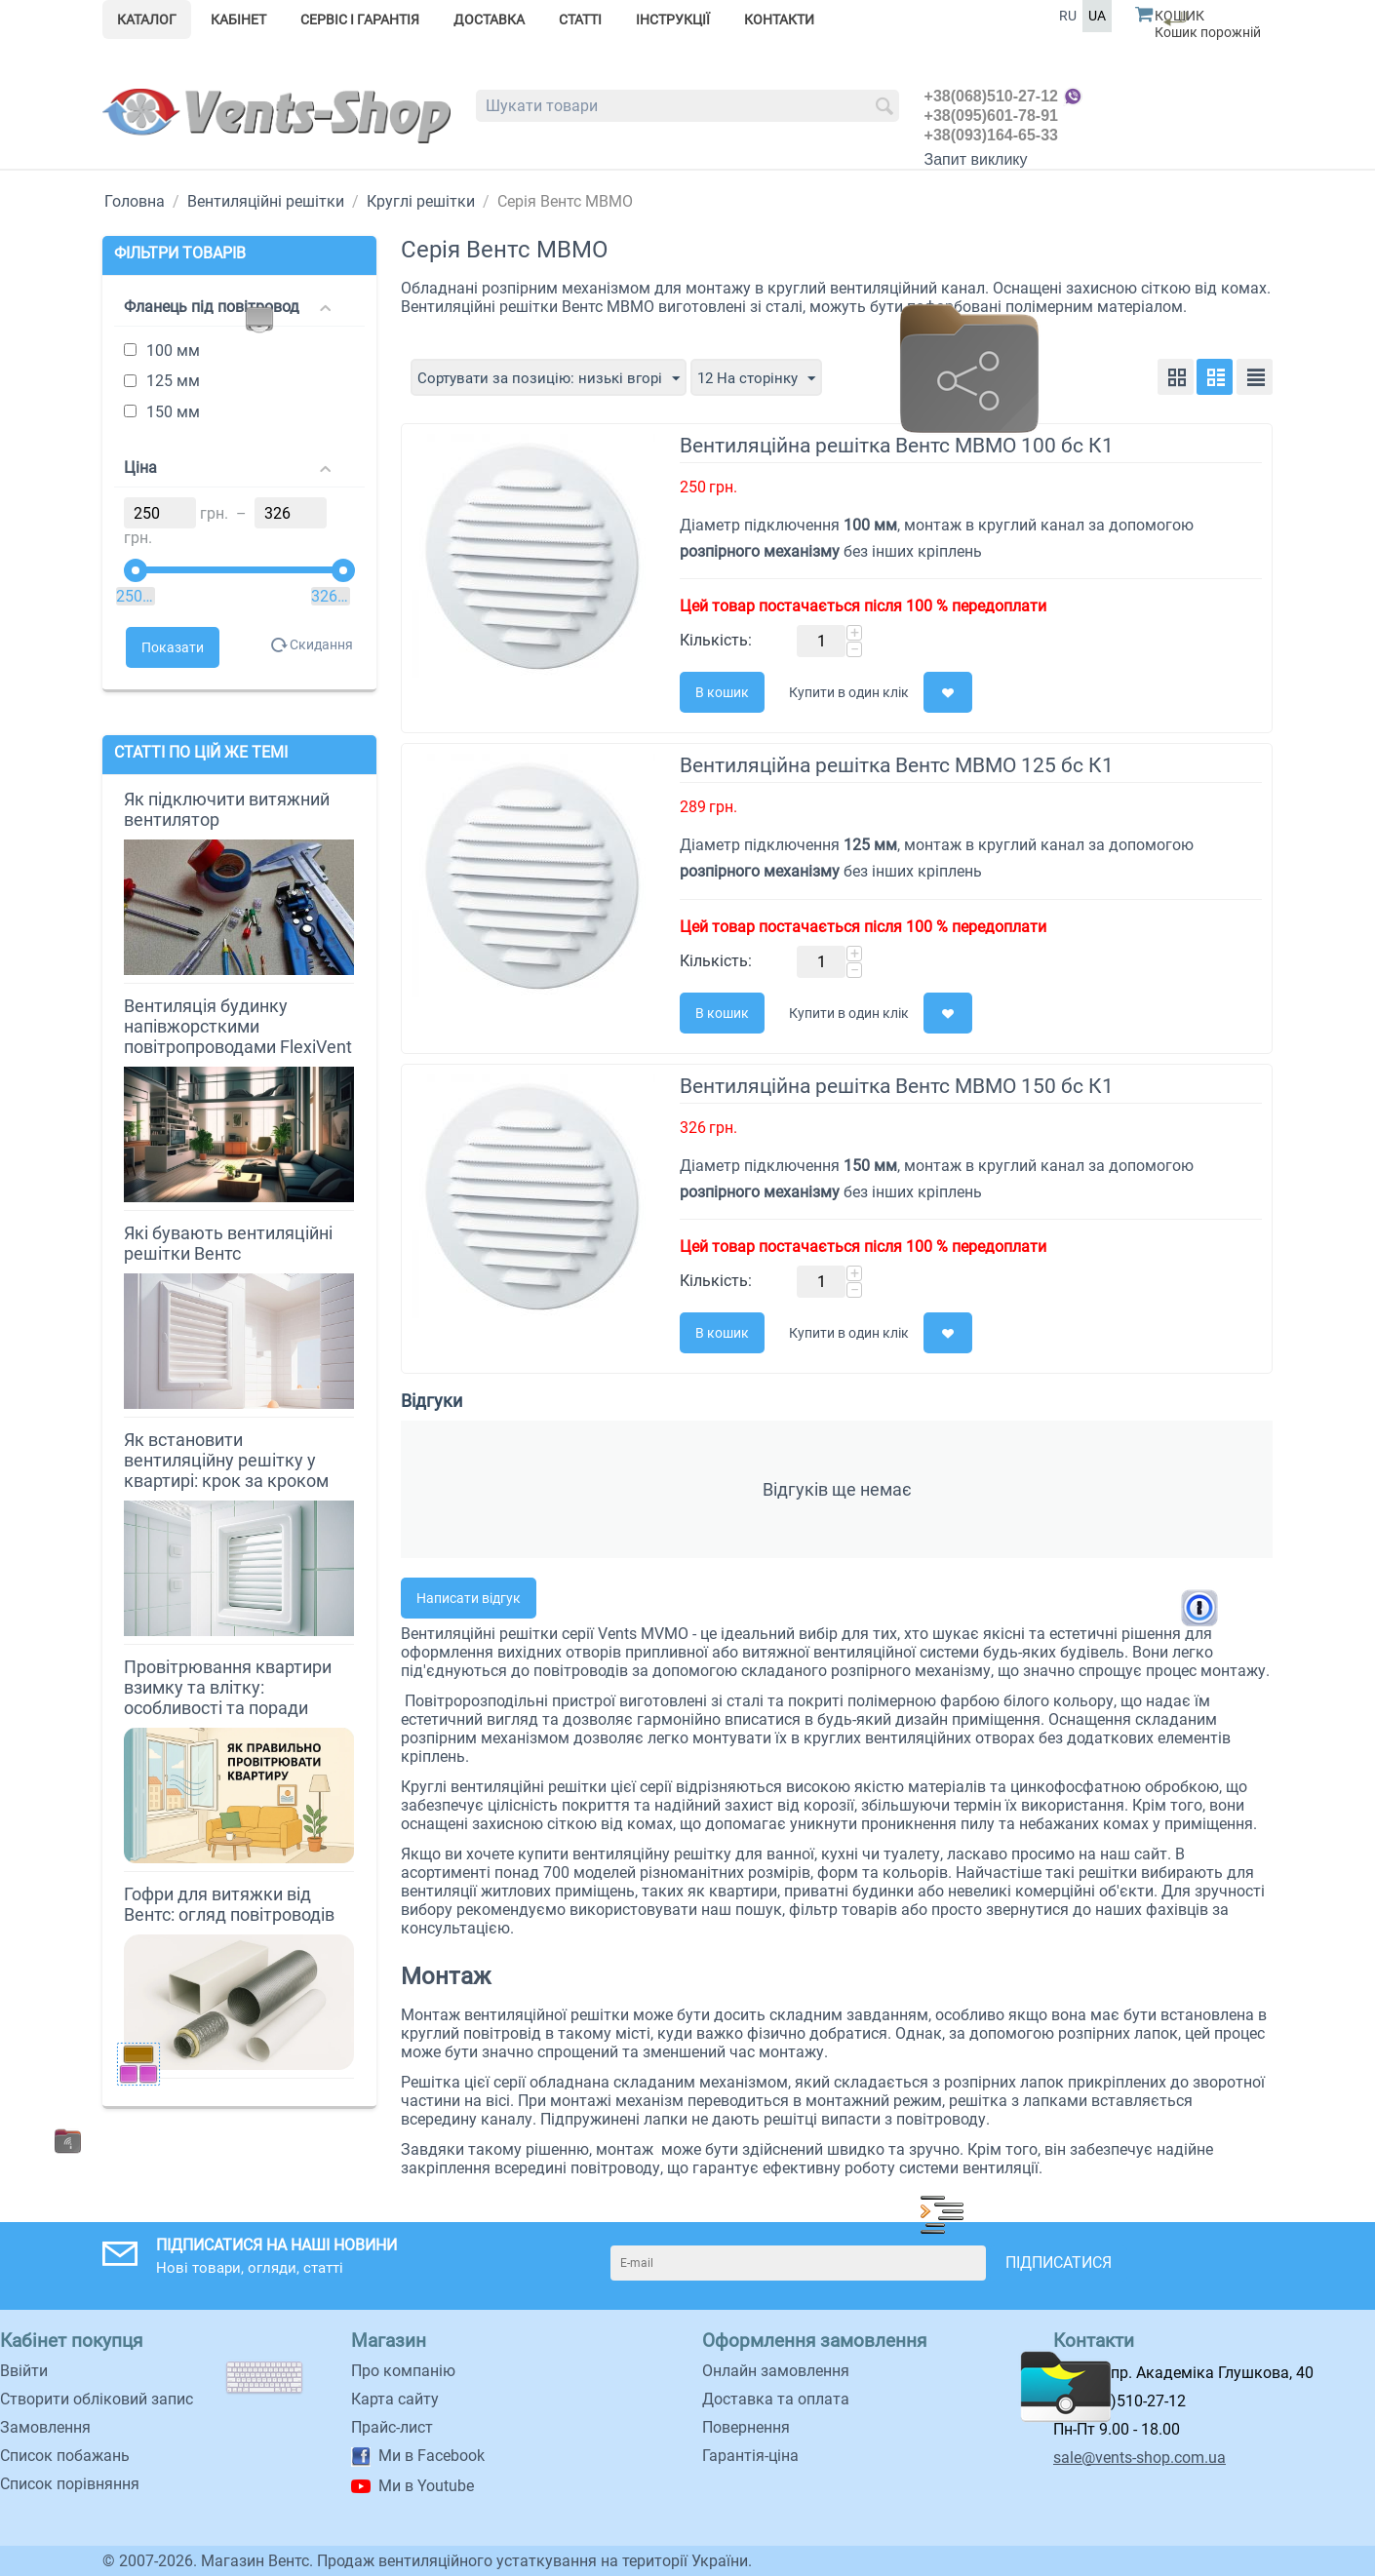 Image resolution: width=1375 pixels, height=2576 pixels. I want to click on open insync cloud sync folder, so click(67, 2140).